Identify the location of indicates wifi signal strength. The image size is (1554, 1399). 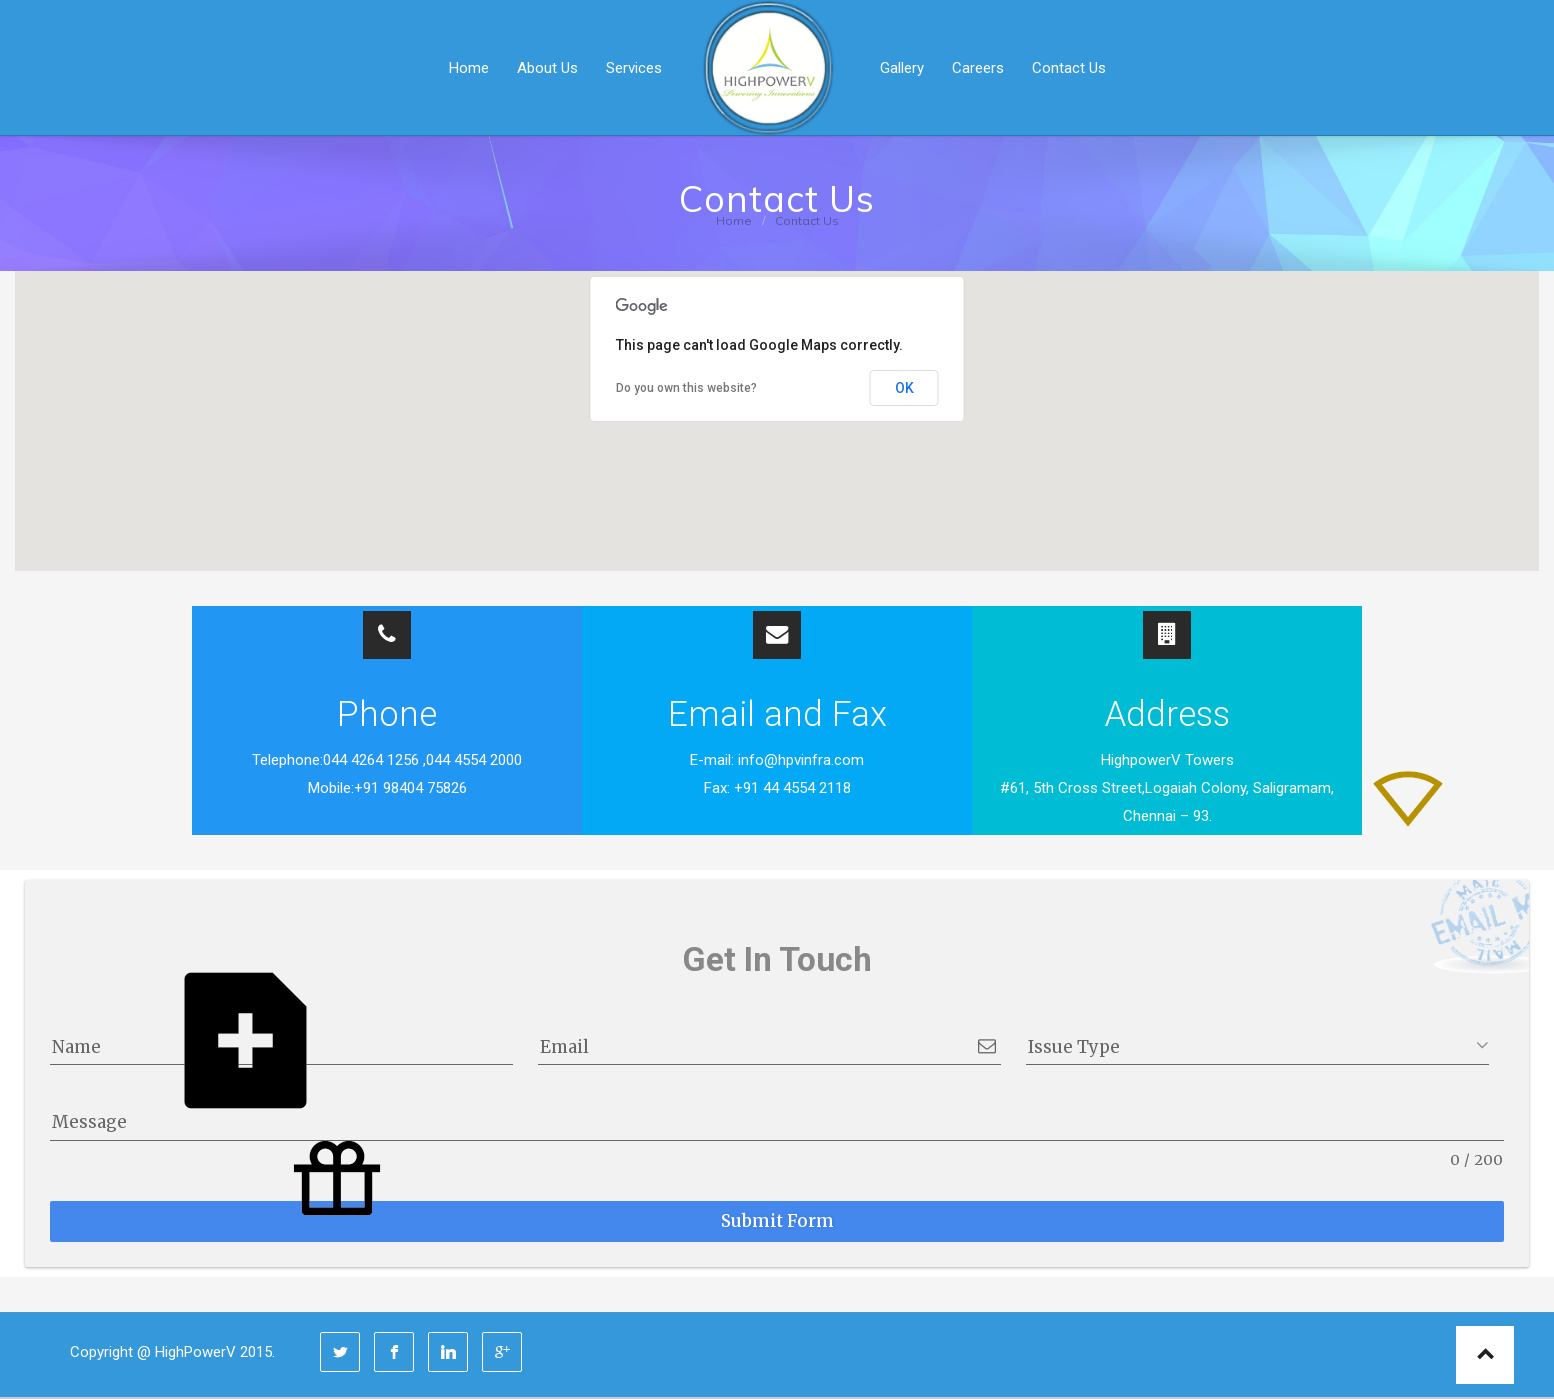
(1408, 799).